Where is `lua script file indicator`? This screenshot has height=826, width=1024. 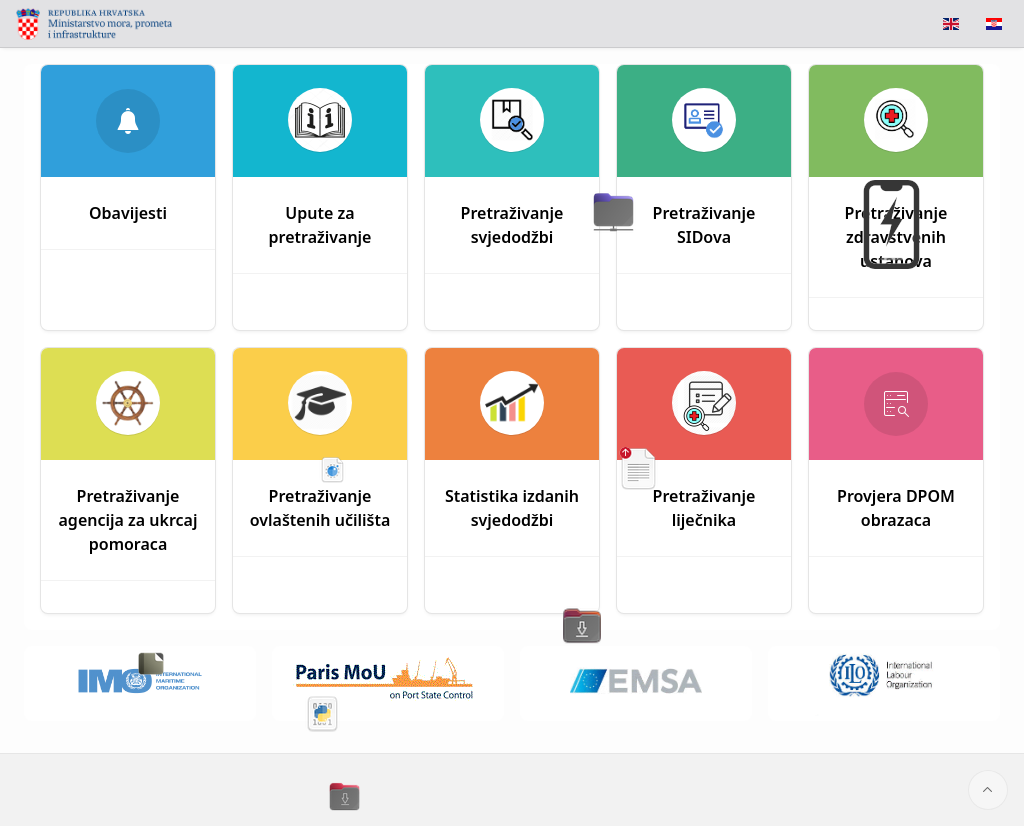
lua script file indicator is located at coordinates (332, 469).